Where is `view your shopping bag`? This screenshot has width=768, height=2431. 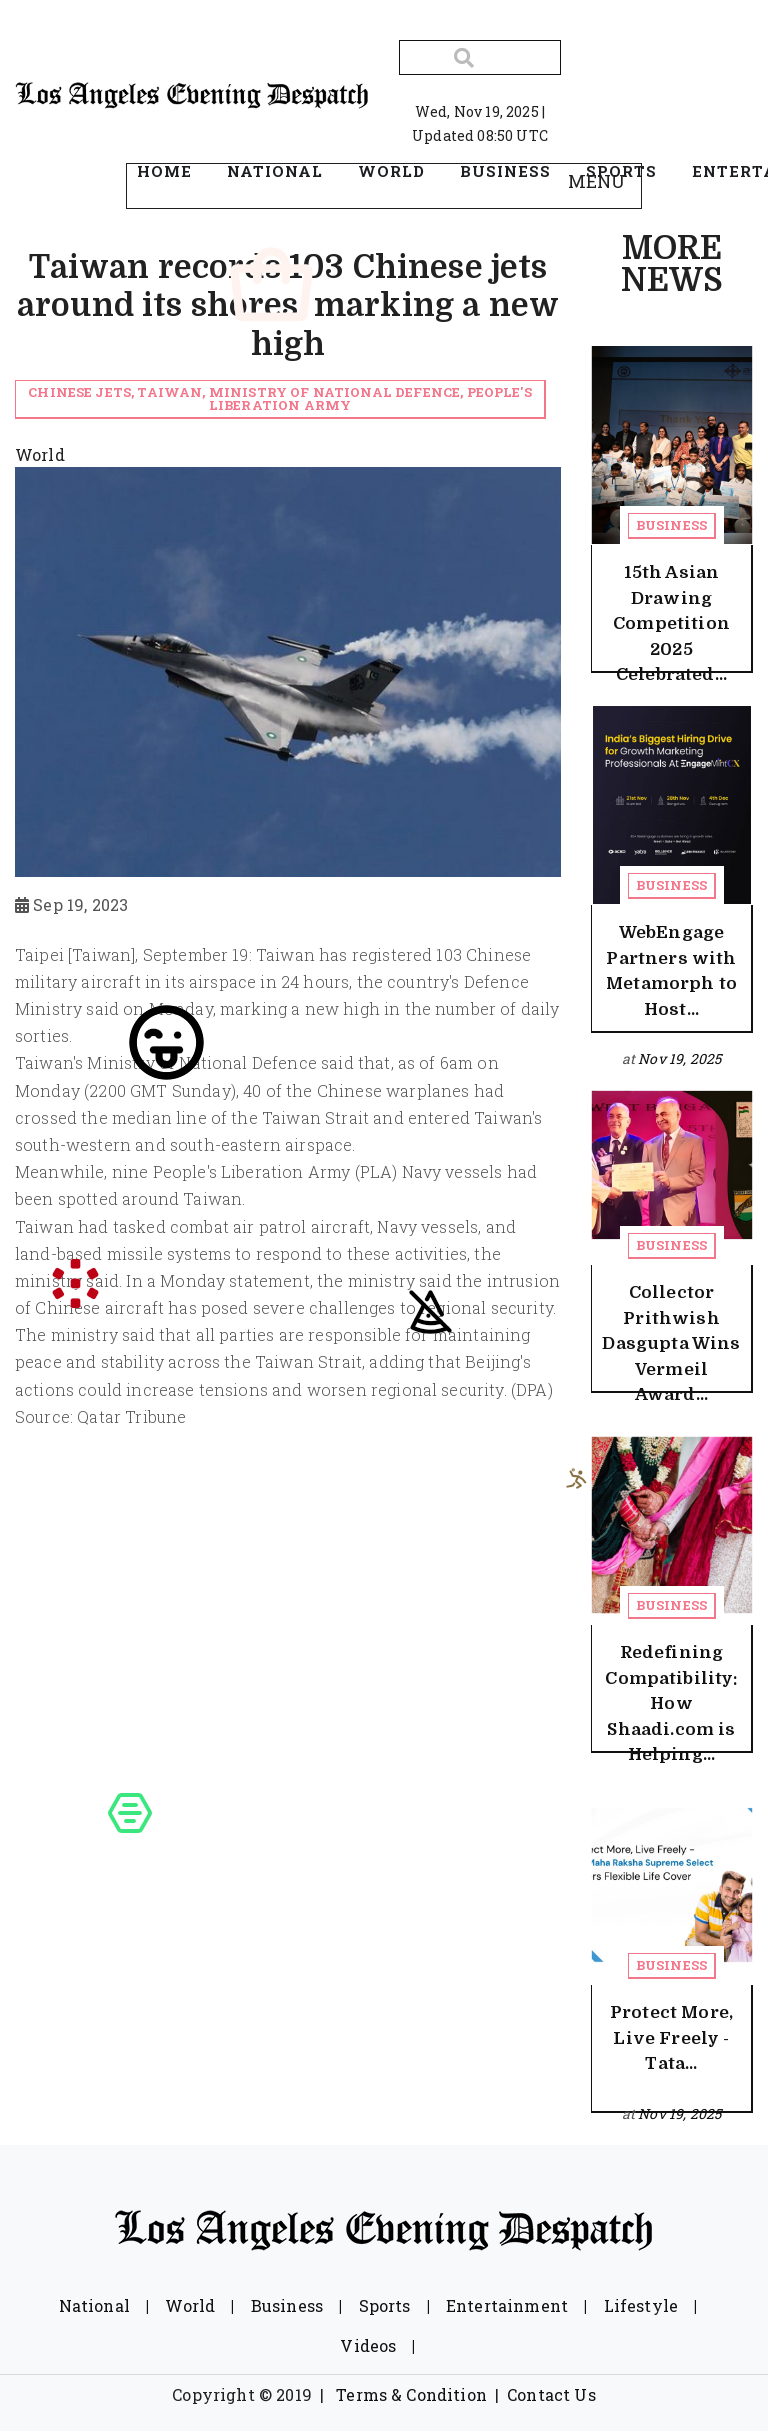
view your shopping bag is located at coordinates (271, 288).